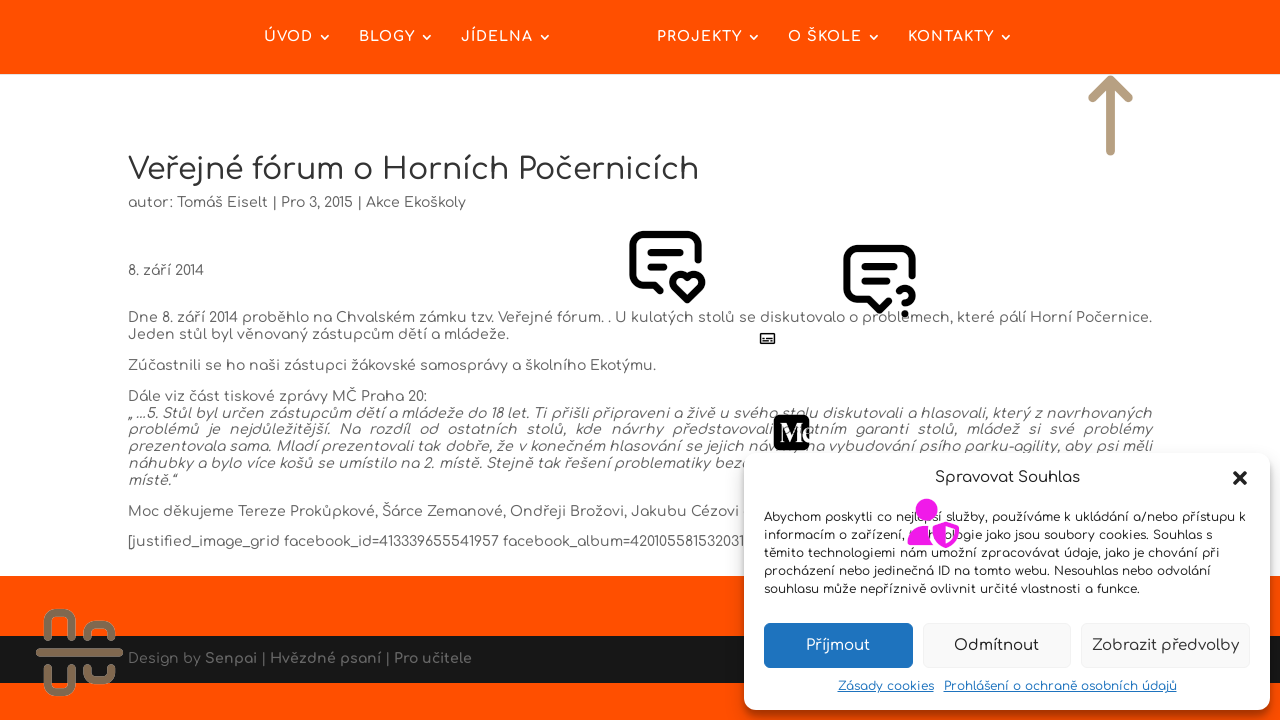  Describe the element at coordinates (1110, 115) in the screenshot. I see `scroll to top of page` at that location.